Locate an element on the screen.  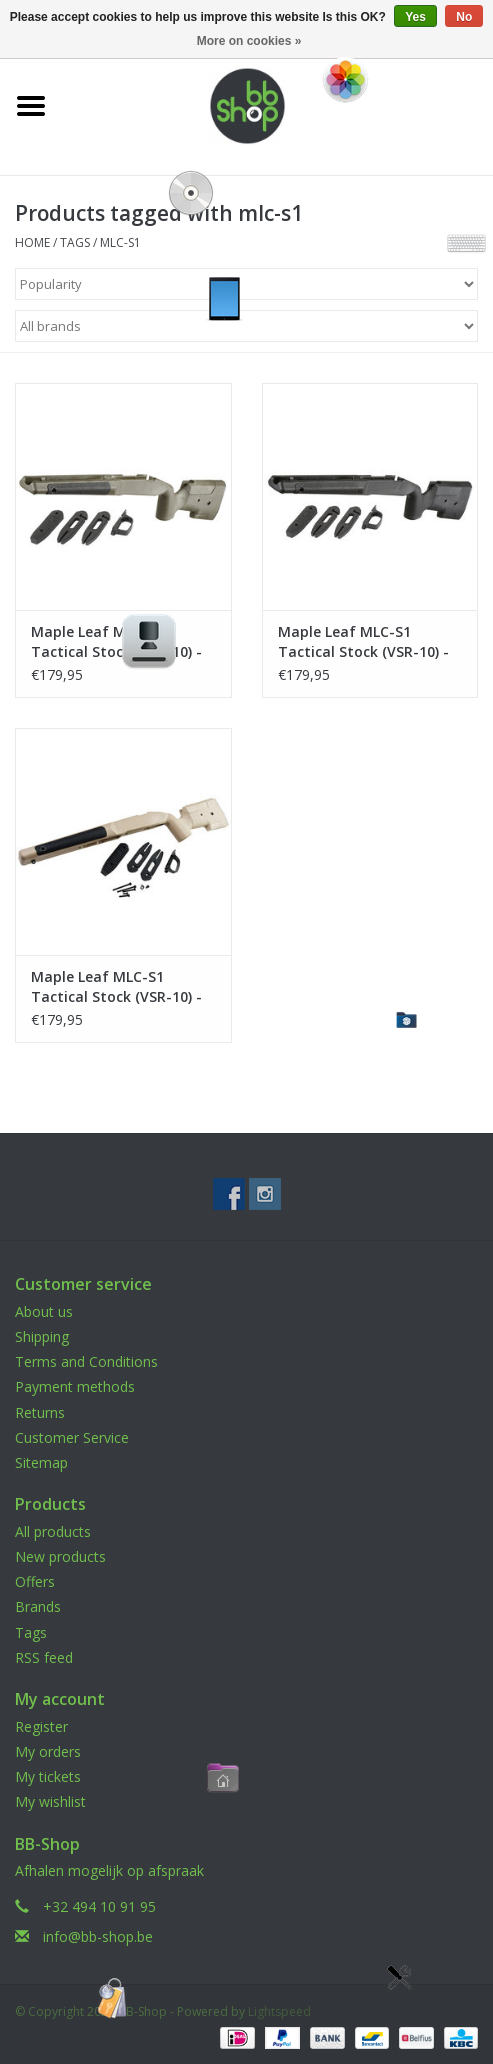
iPad Air device in connected devices list is located at coordinates (224, 298).